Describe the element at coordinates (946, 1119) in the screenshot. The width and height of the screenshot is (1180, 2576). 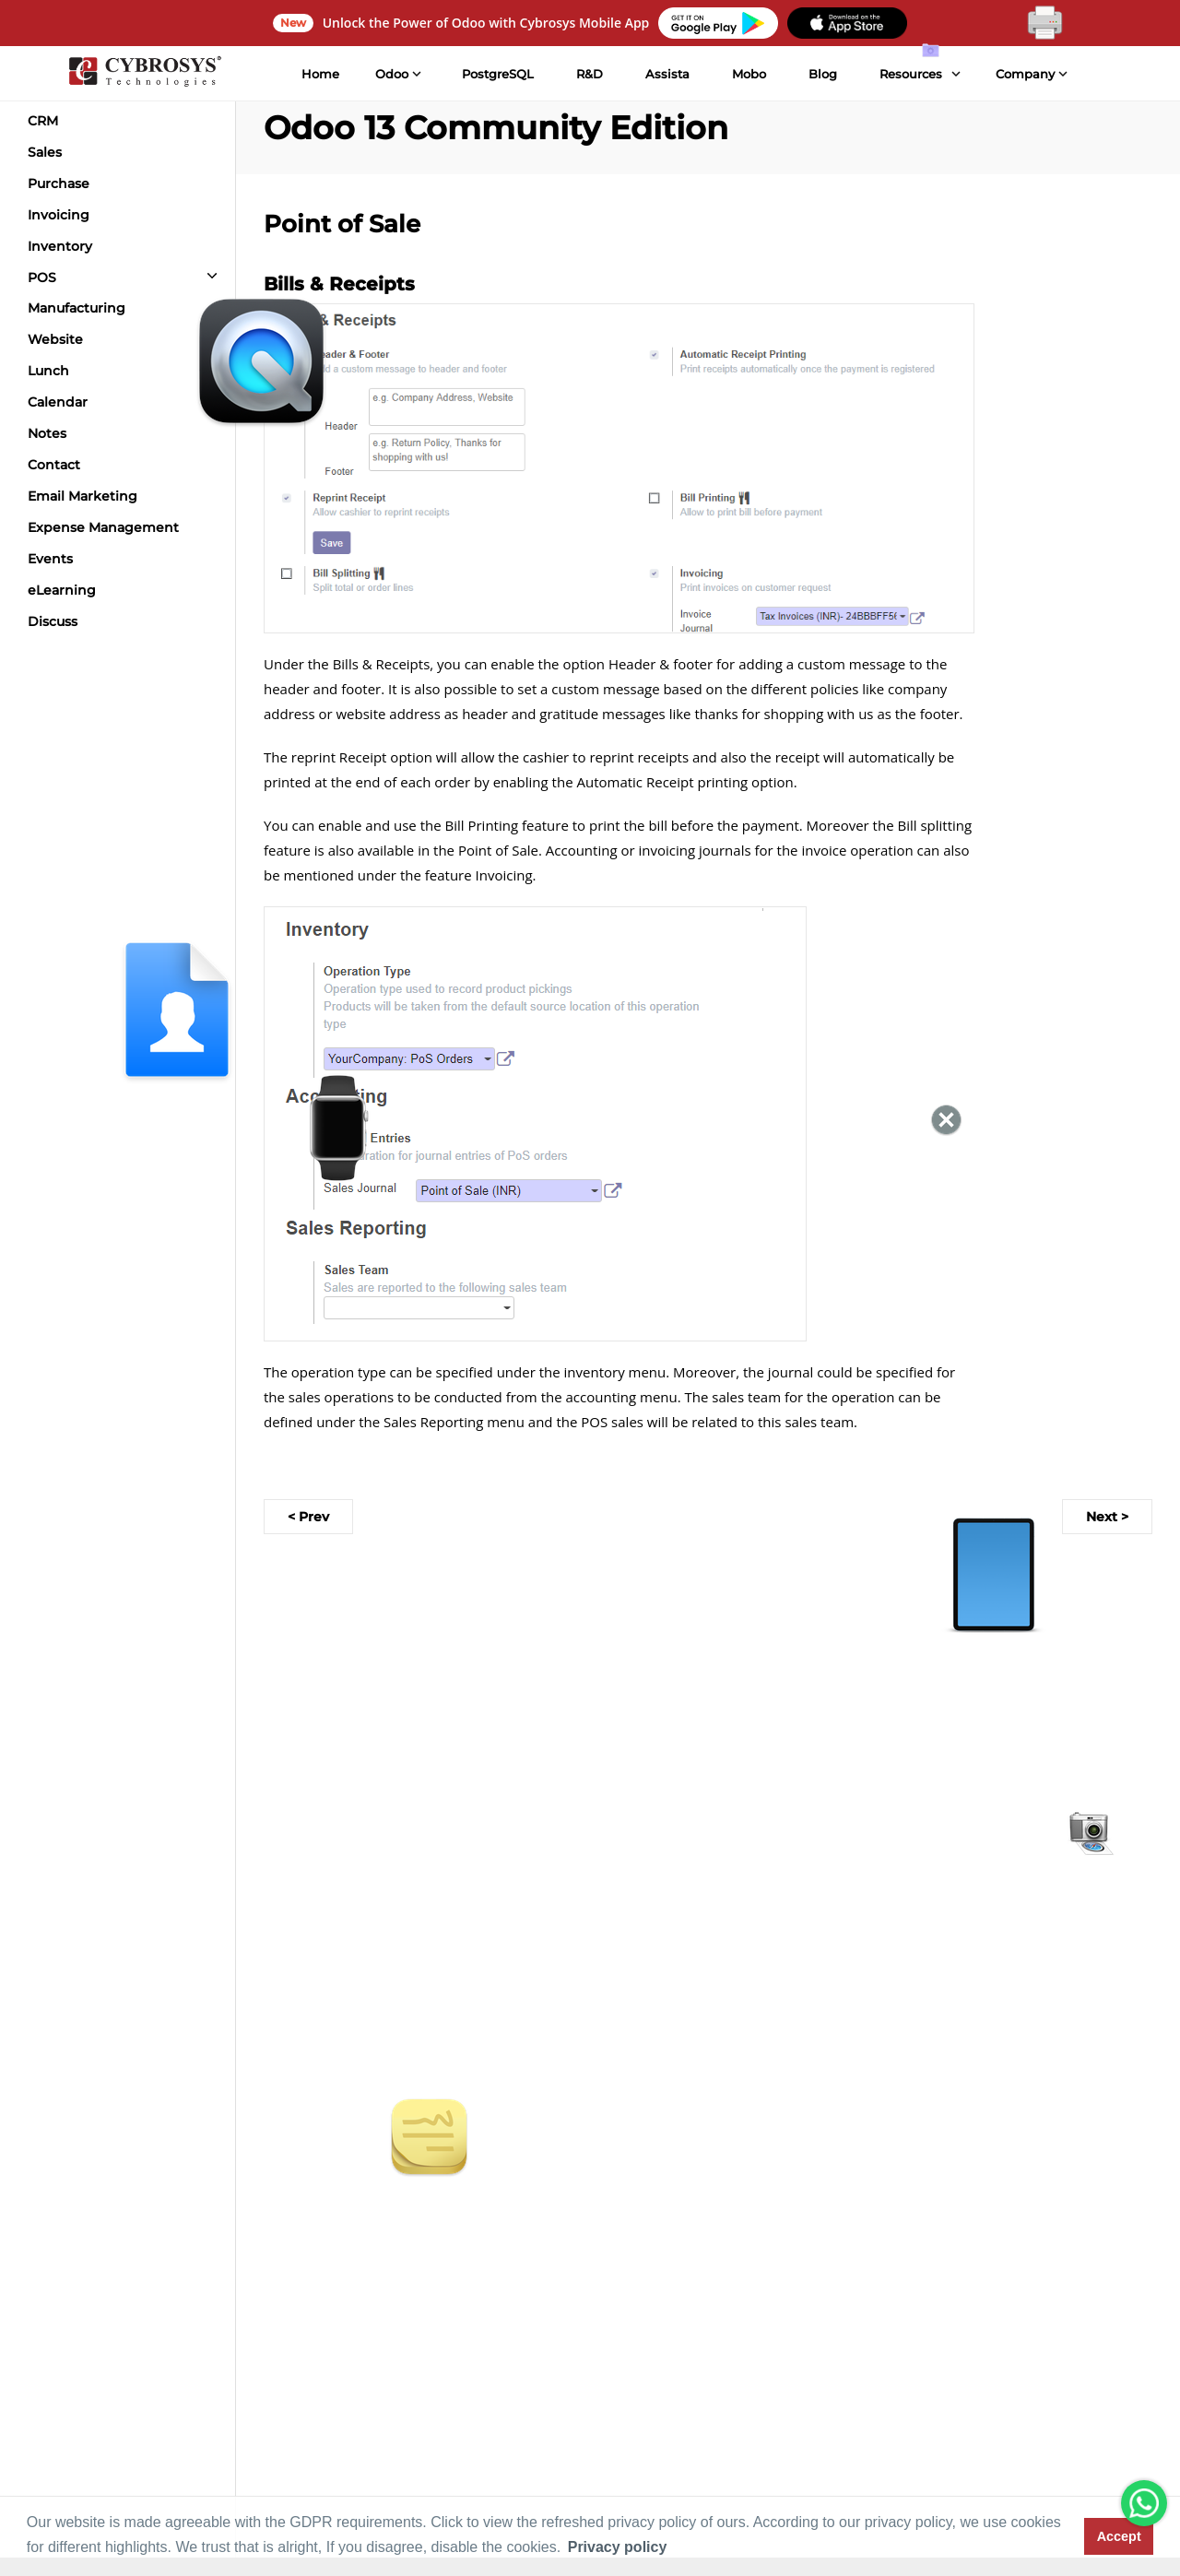
I see `indicates an unavailable or inaccessible item` at that location.